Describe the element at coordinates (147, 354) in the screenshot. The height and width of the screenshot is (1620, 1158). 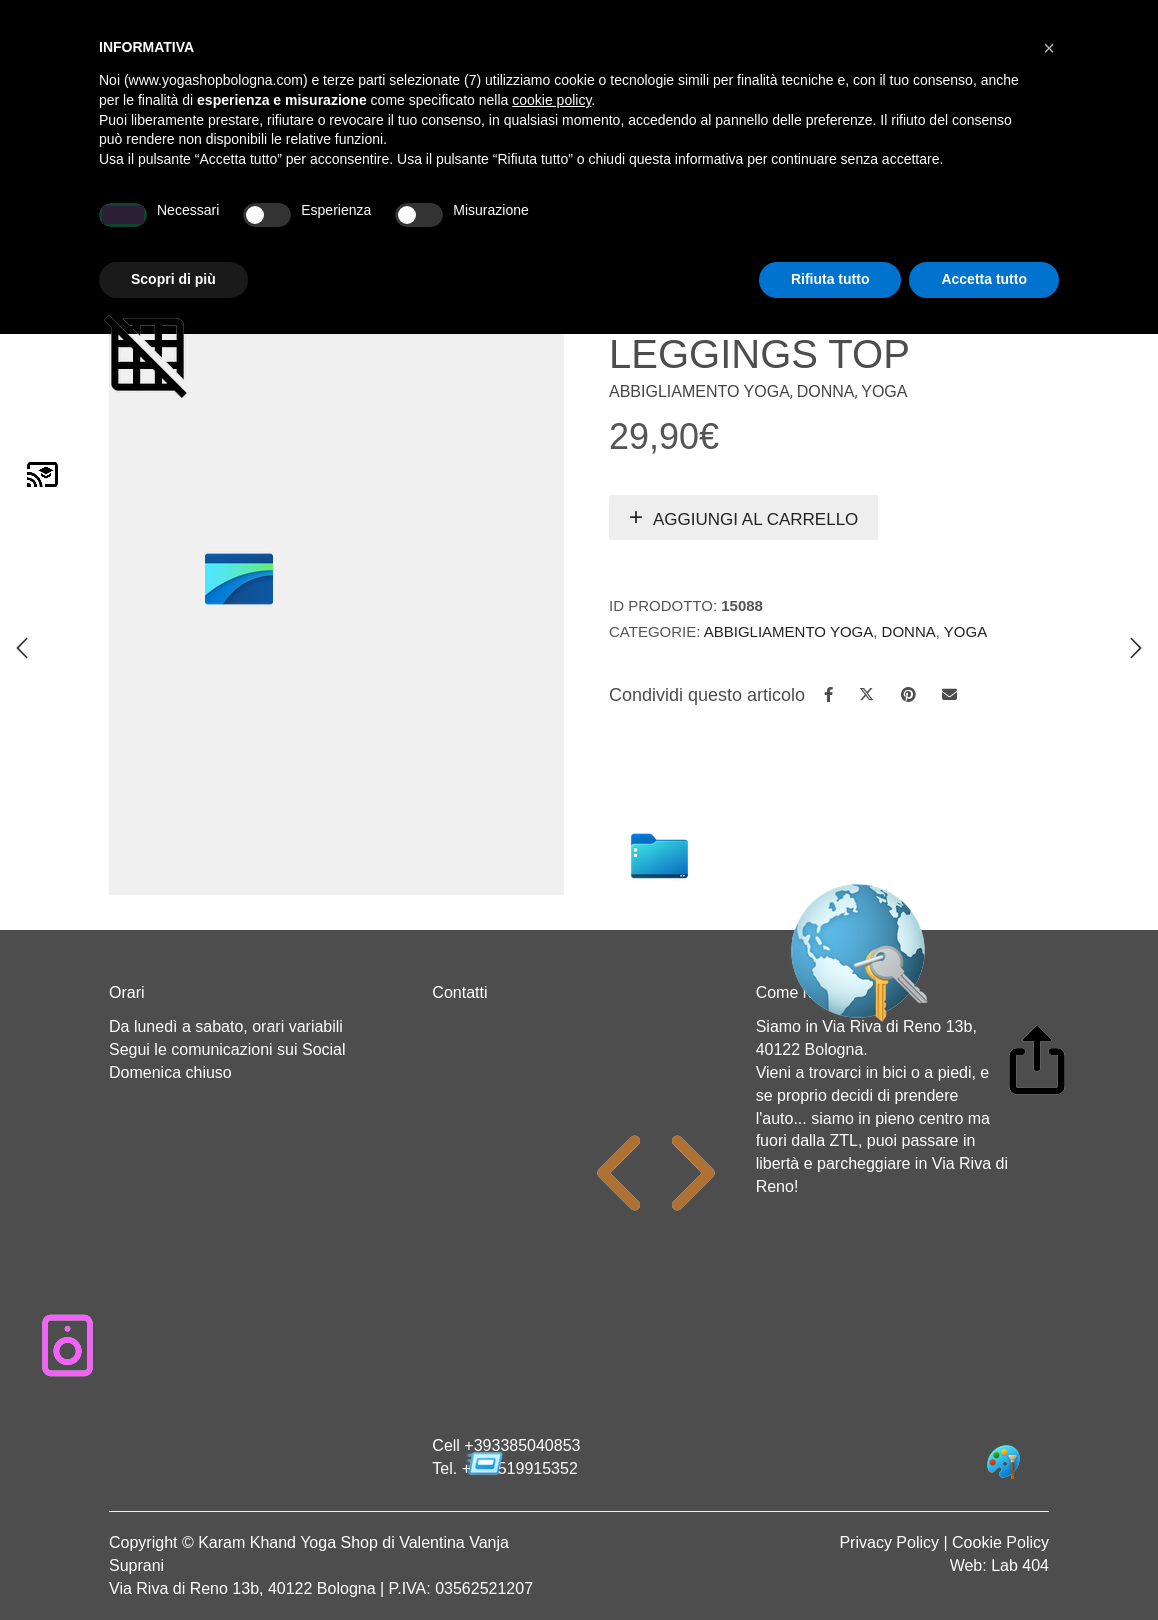
I see `disable grid view` at that location.